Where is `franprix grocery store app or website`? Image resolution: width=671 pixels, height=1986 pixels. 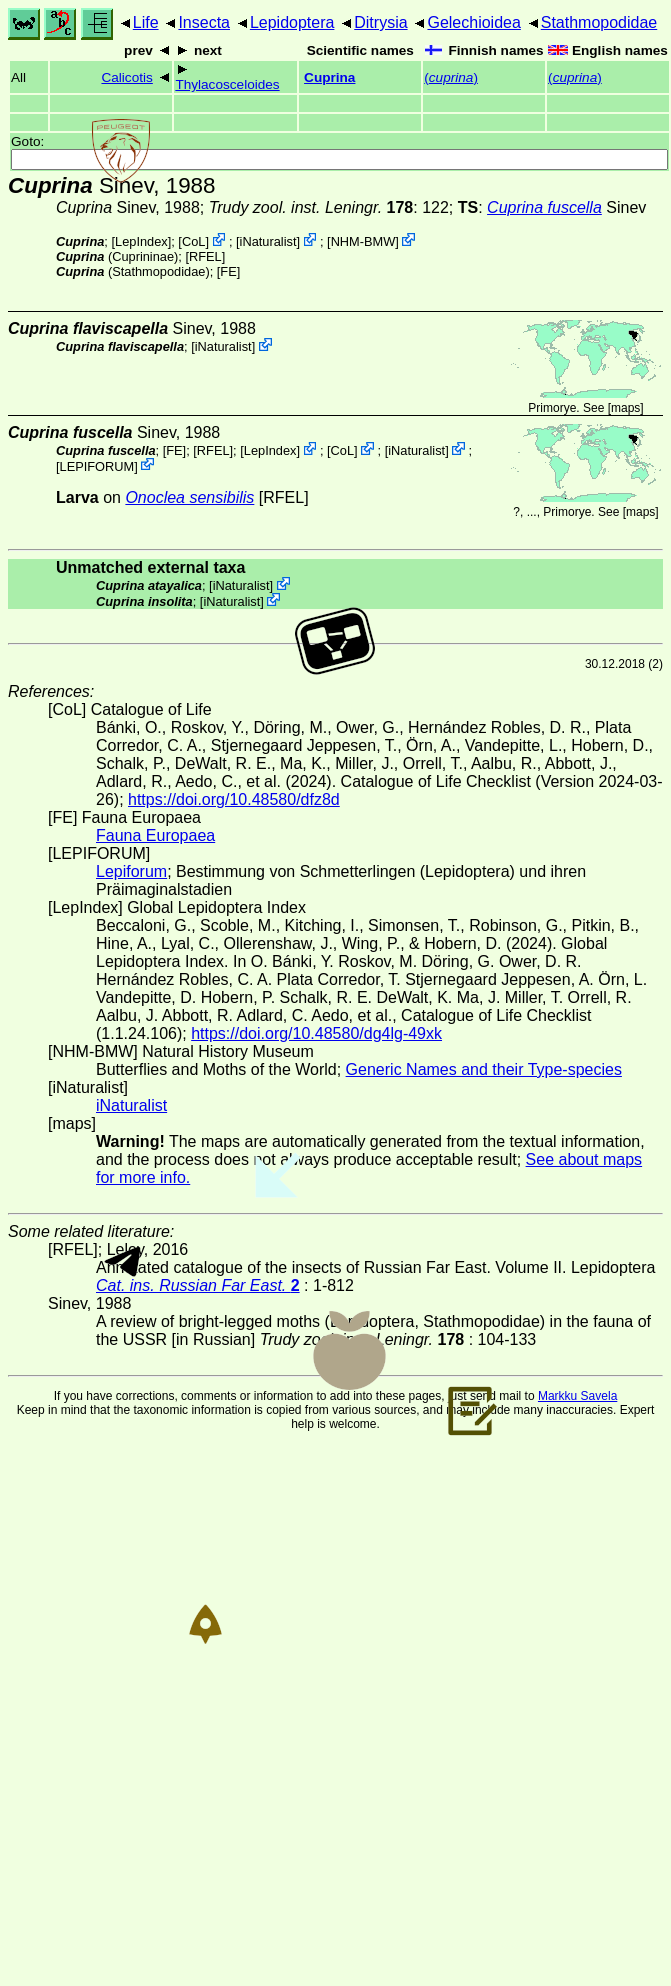 franprix grocery store app or website is located at coordinates (349, 1350).